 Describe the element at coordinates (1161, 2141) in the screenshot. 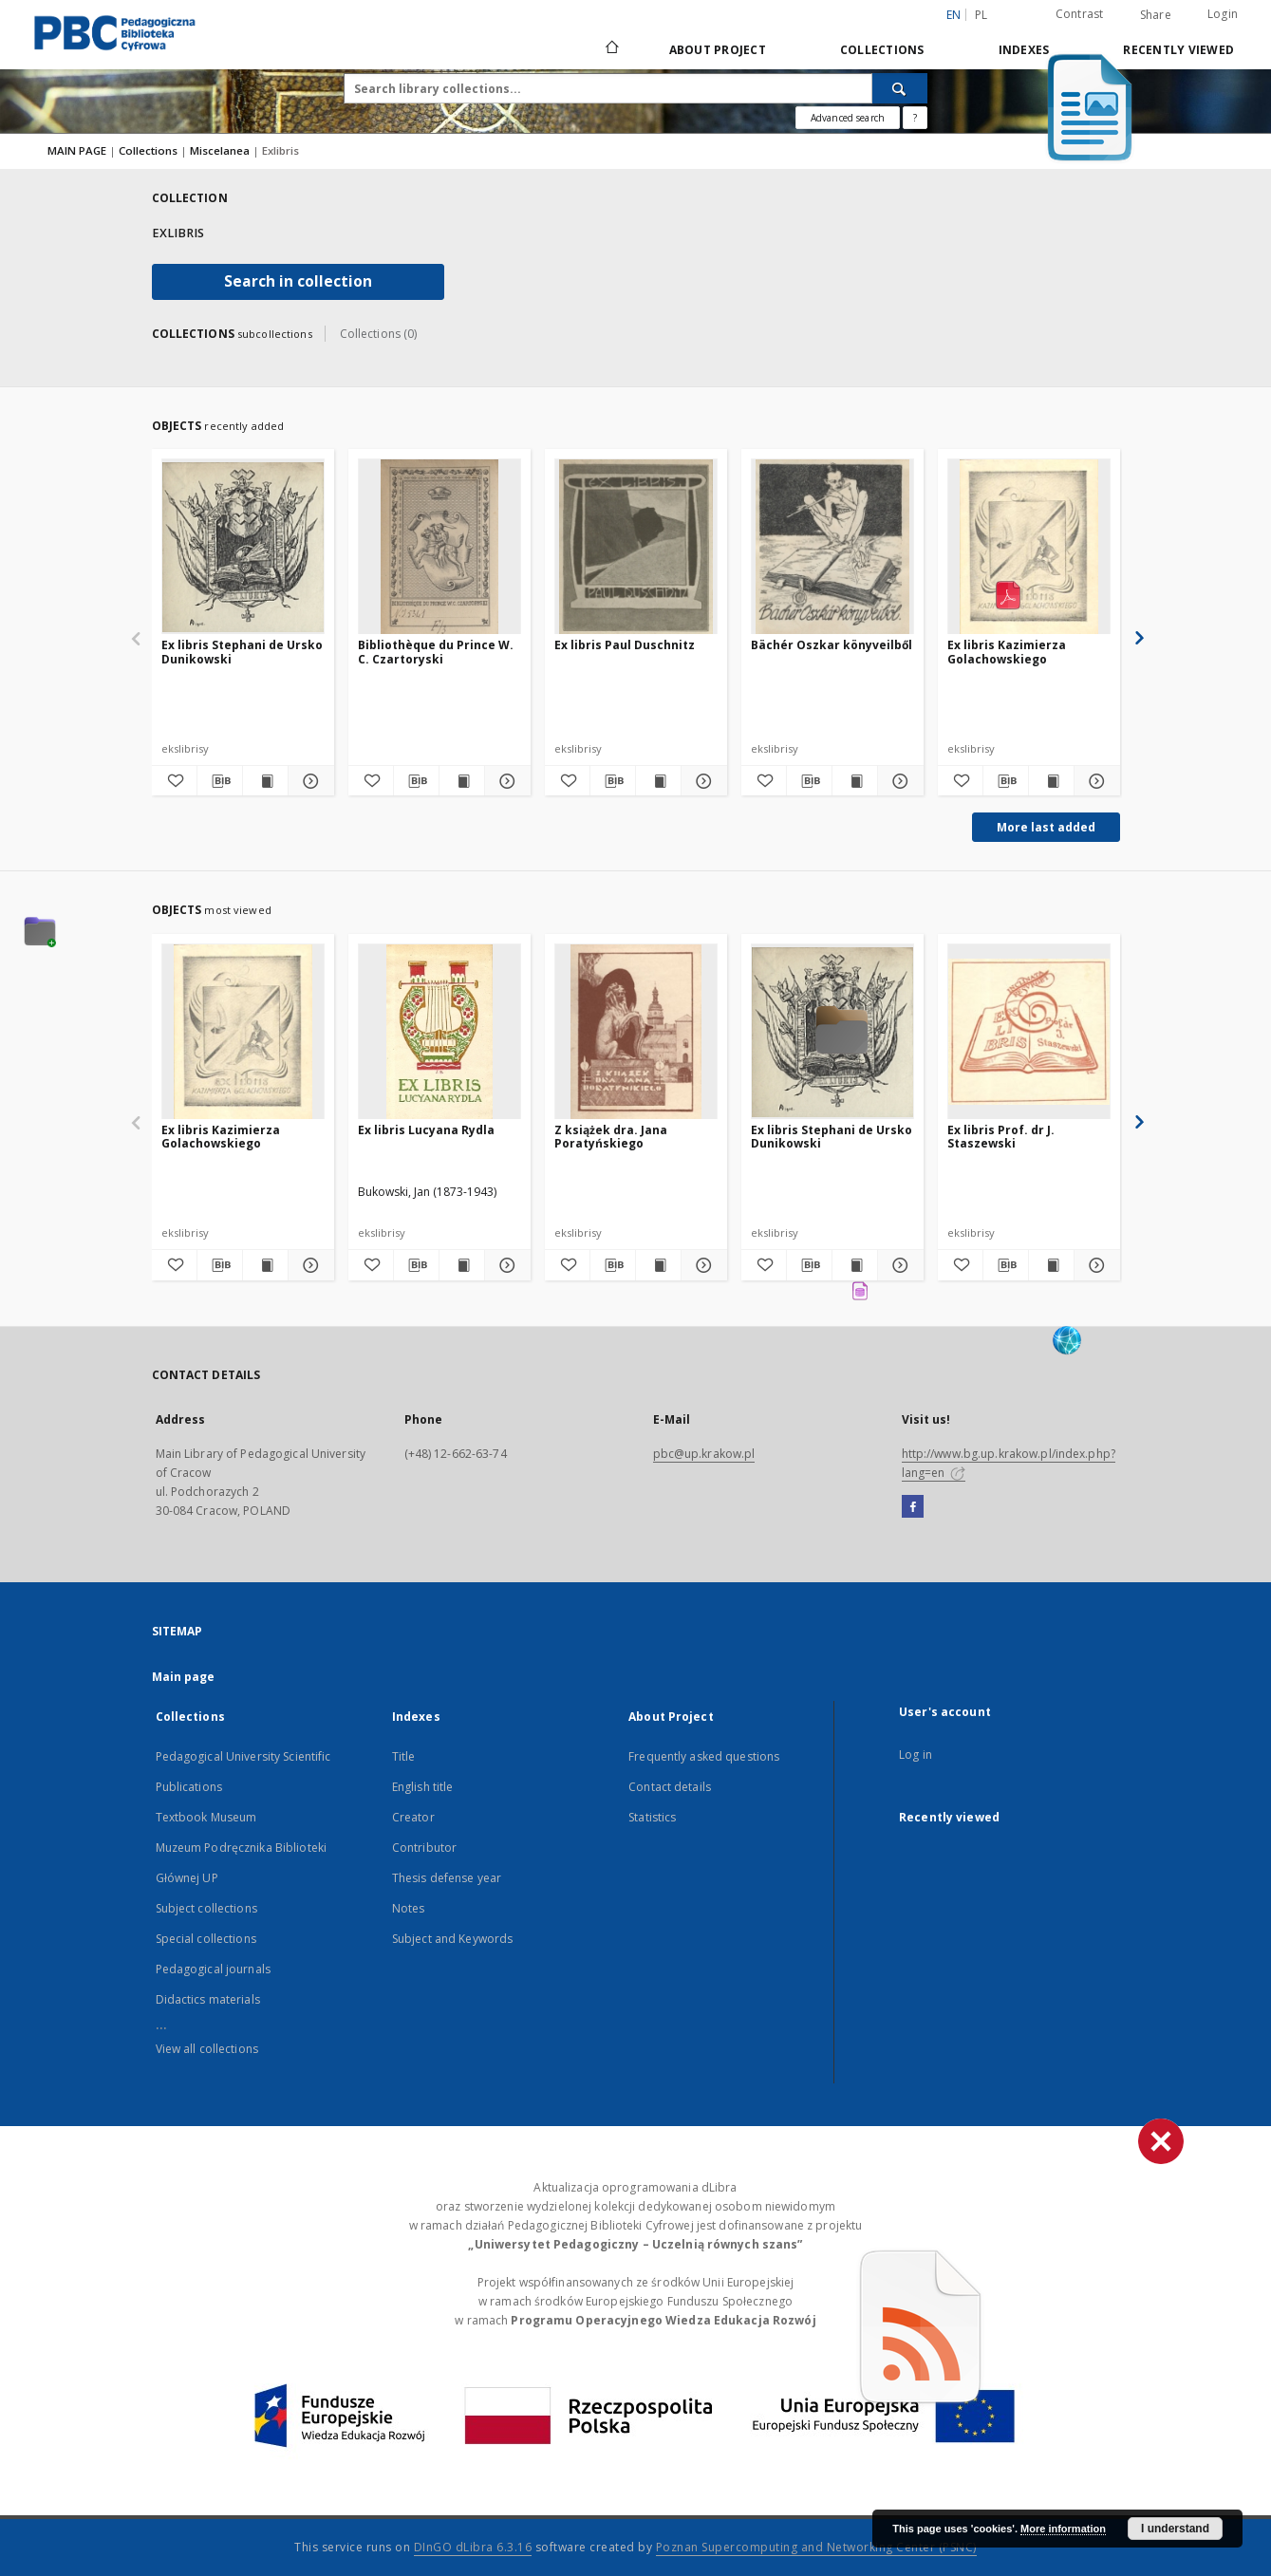

I see `close the current window or dialog` at that location.